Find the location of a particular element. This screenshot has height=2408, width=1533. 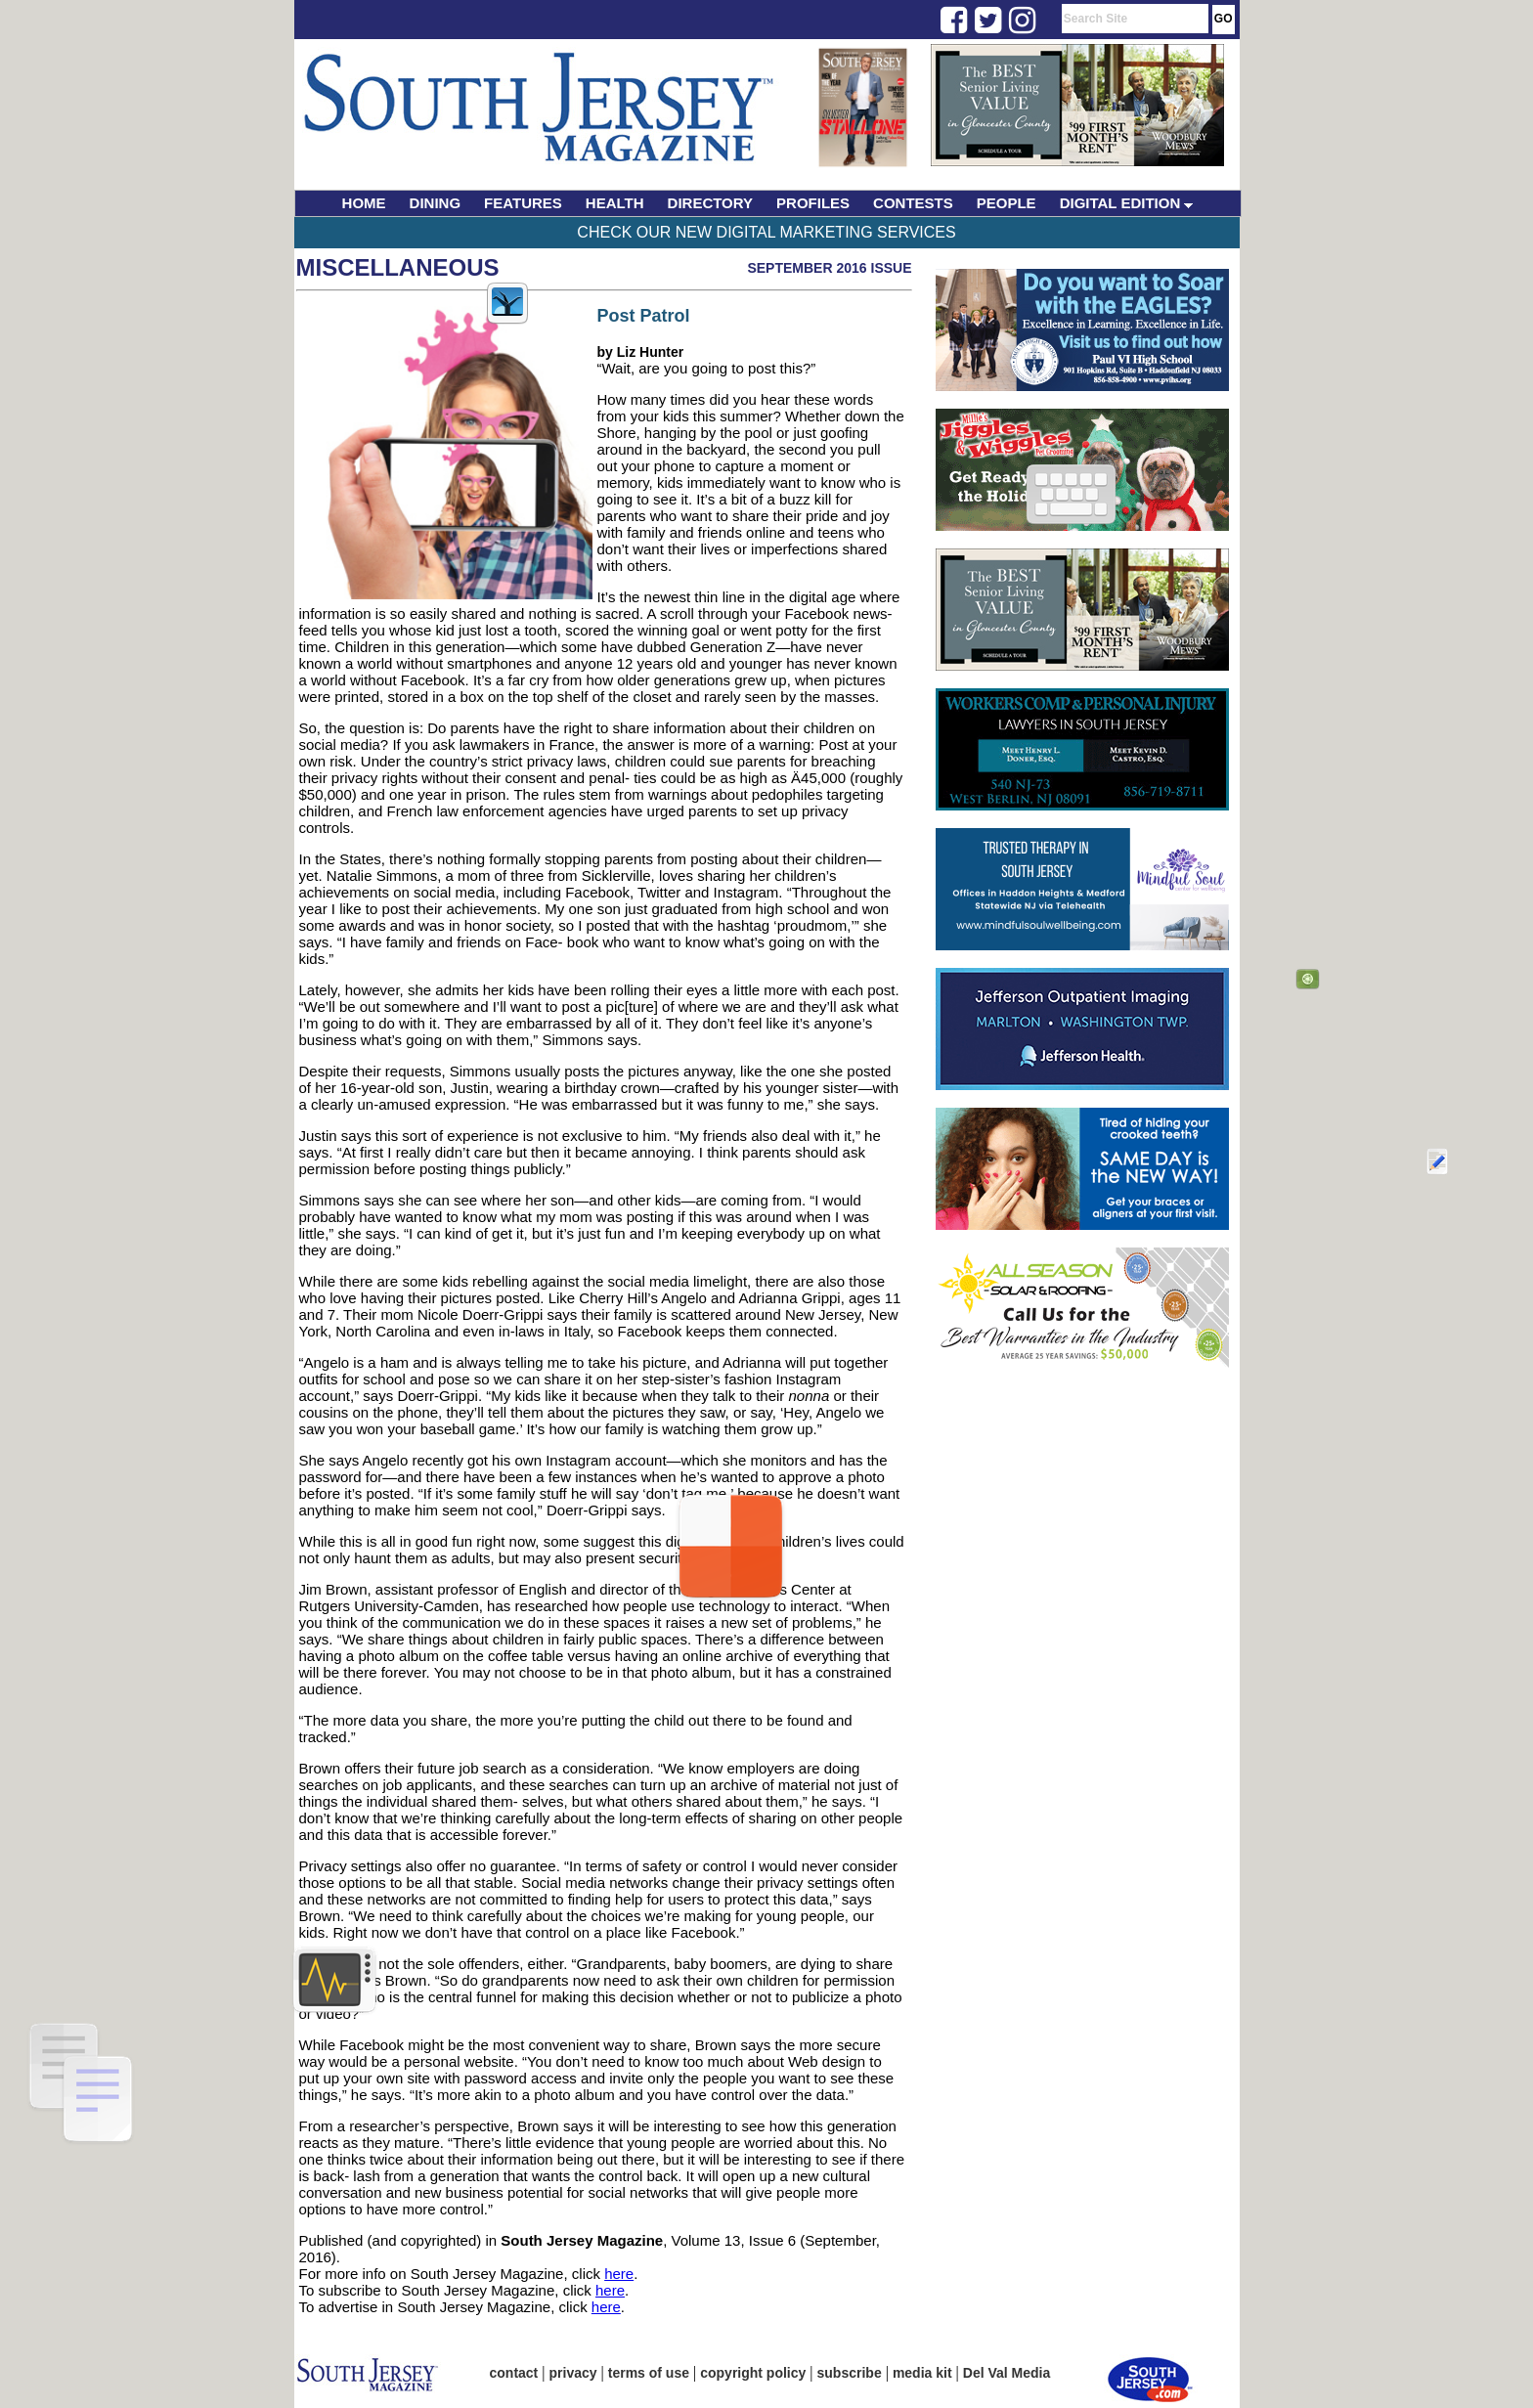

copy selected content to clipboard is located at coordinates (80, 2081).